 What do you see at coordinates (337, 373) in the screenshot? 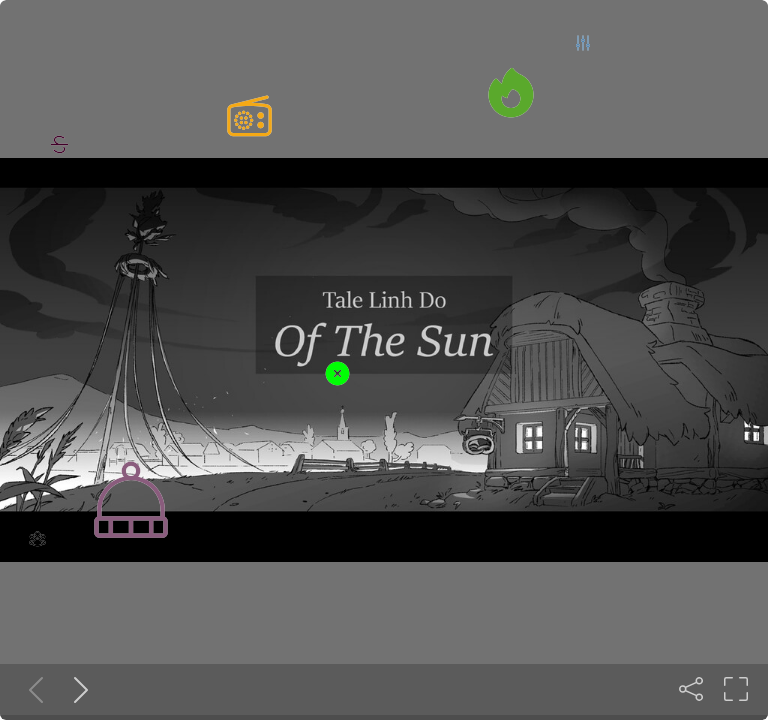
I see `close or dismiss a dialog` at bounding box center [337, 373].